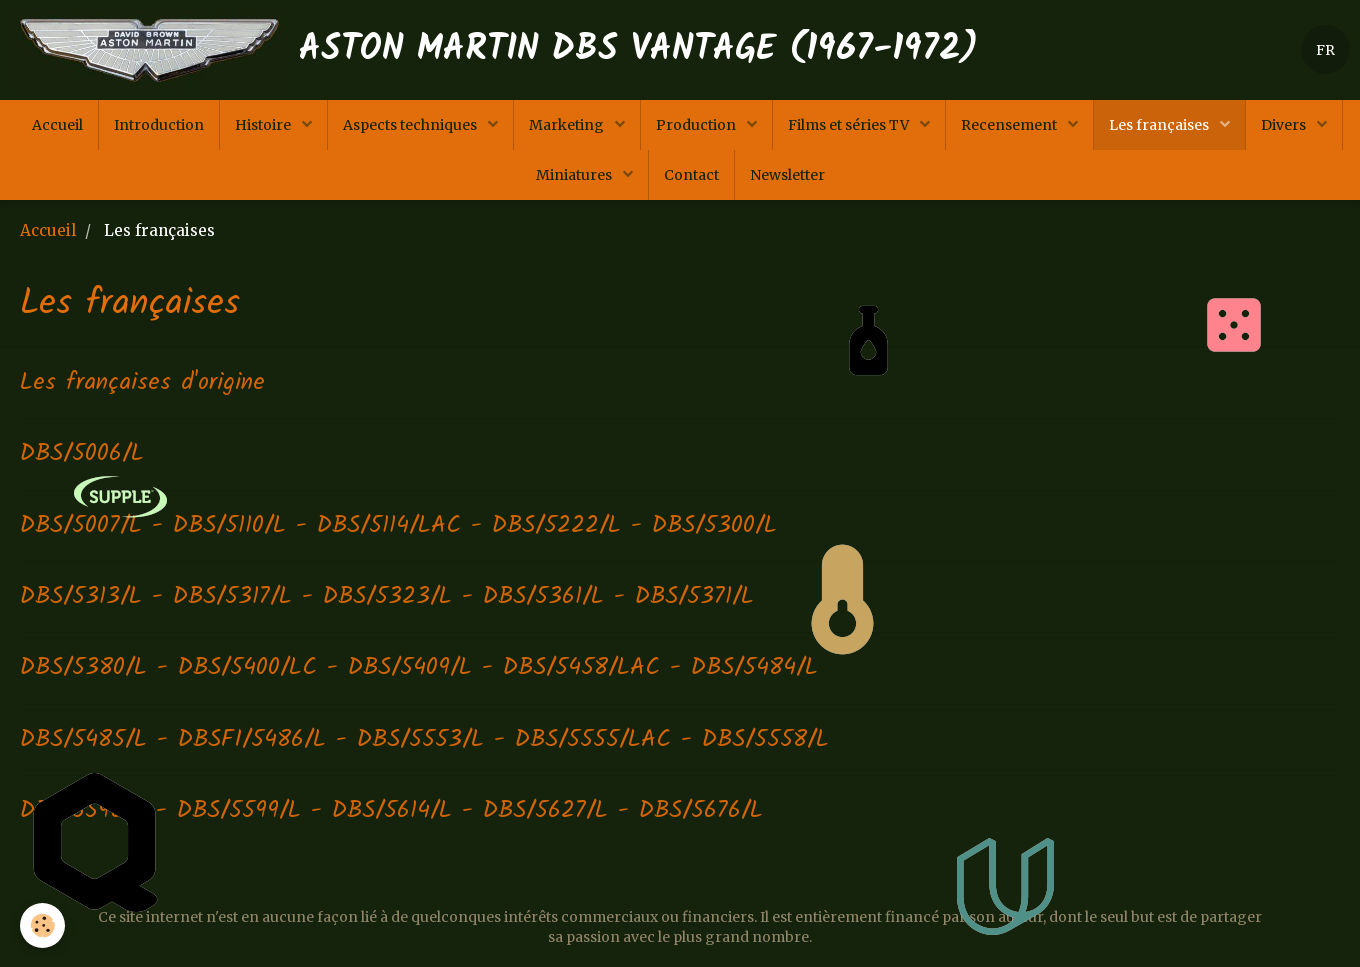 The image size is (1360, 967). What do you see at coordinates (842, 599) in the screenshot?
I see `indicates low temperature reading` at bounding box center [842, 599].